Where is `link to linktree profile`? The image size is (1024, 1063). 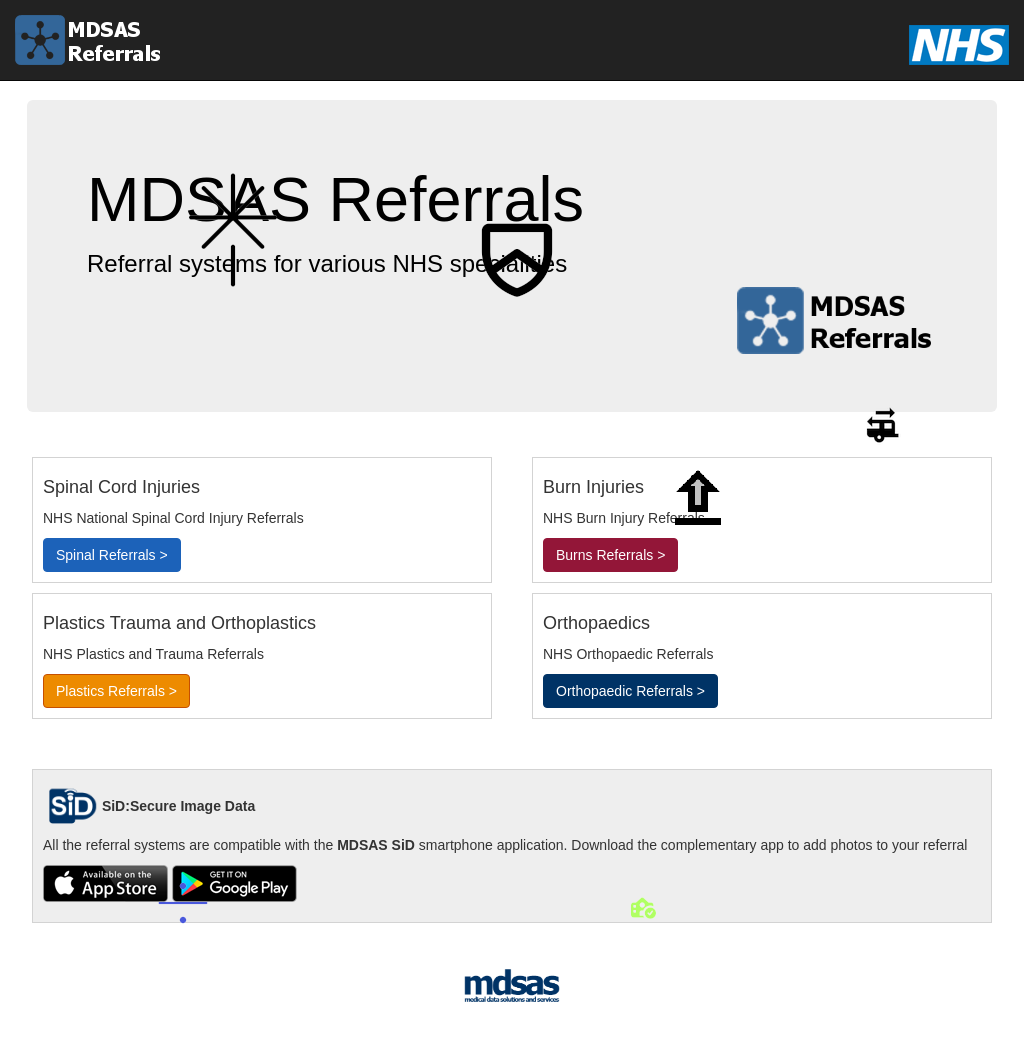
link to linktree profile is located at coordinates (233, 230).